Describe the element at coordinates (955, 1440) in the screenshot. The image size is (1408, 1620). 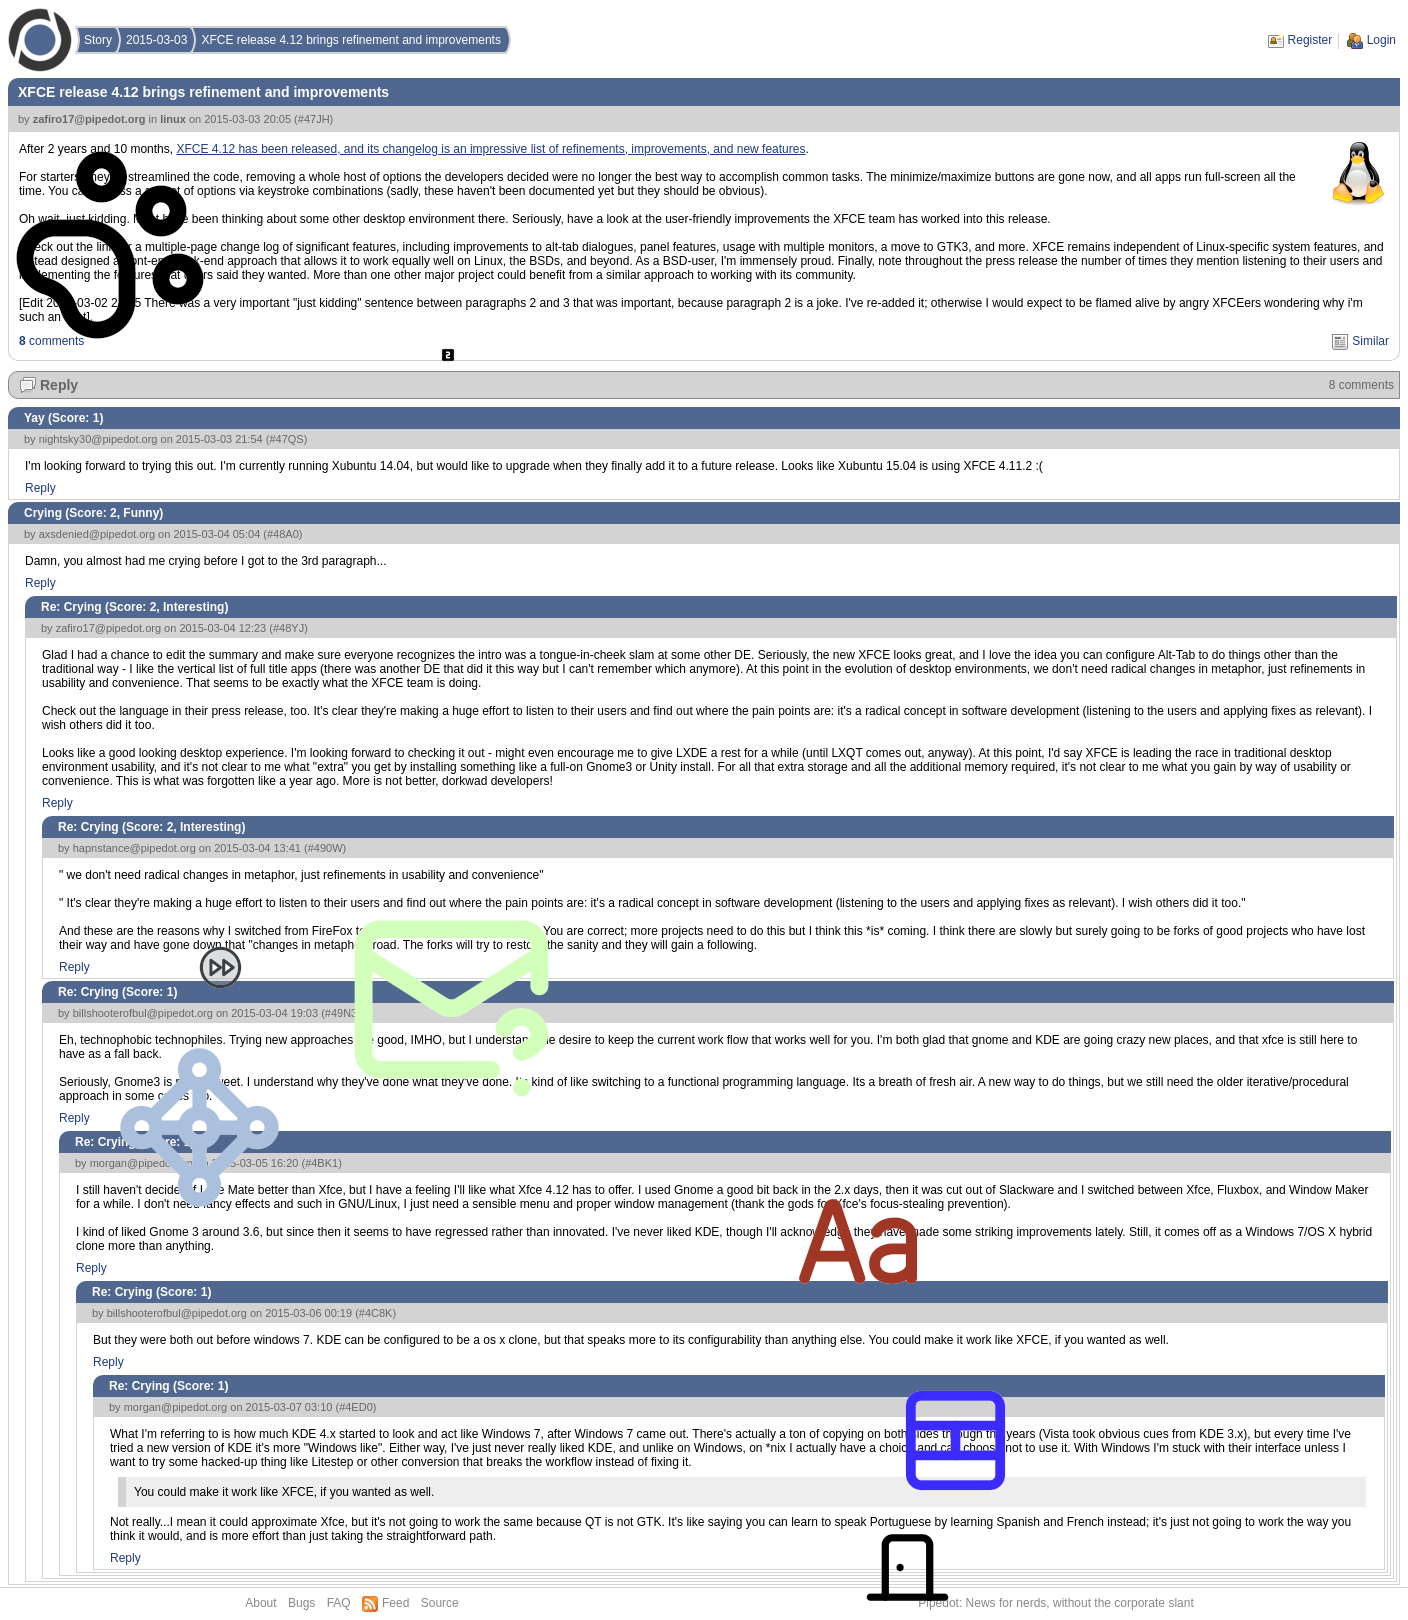
I see `split table cells` at that location.